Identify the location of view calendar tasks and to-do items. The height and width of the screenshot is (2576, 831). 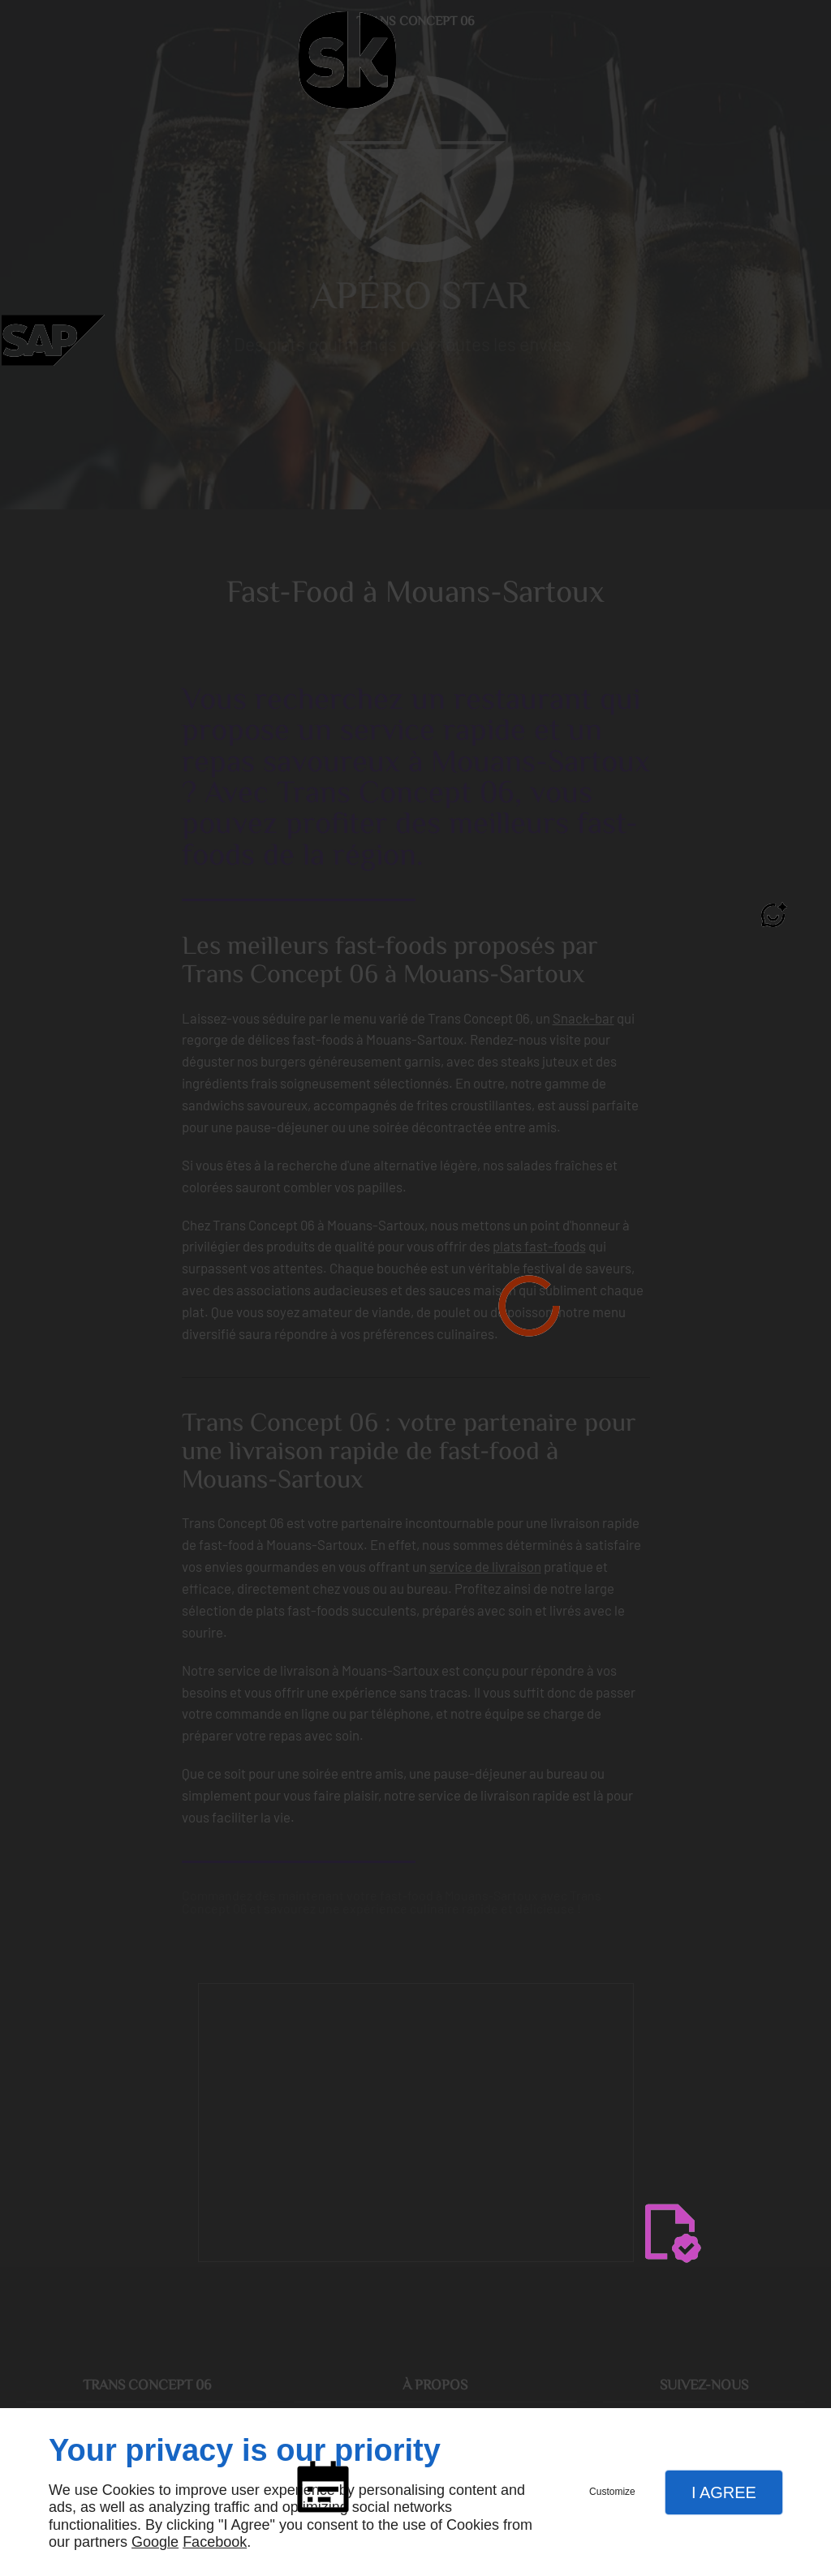
(323, 2489).